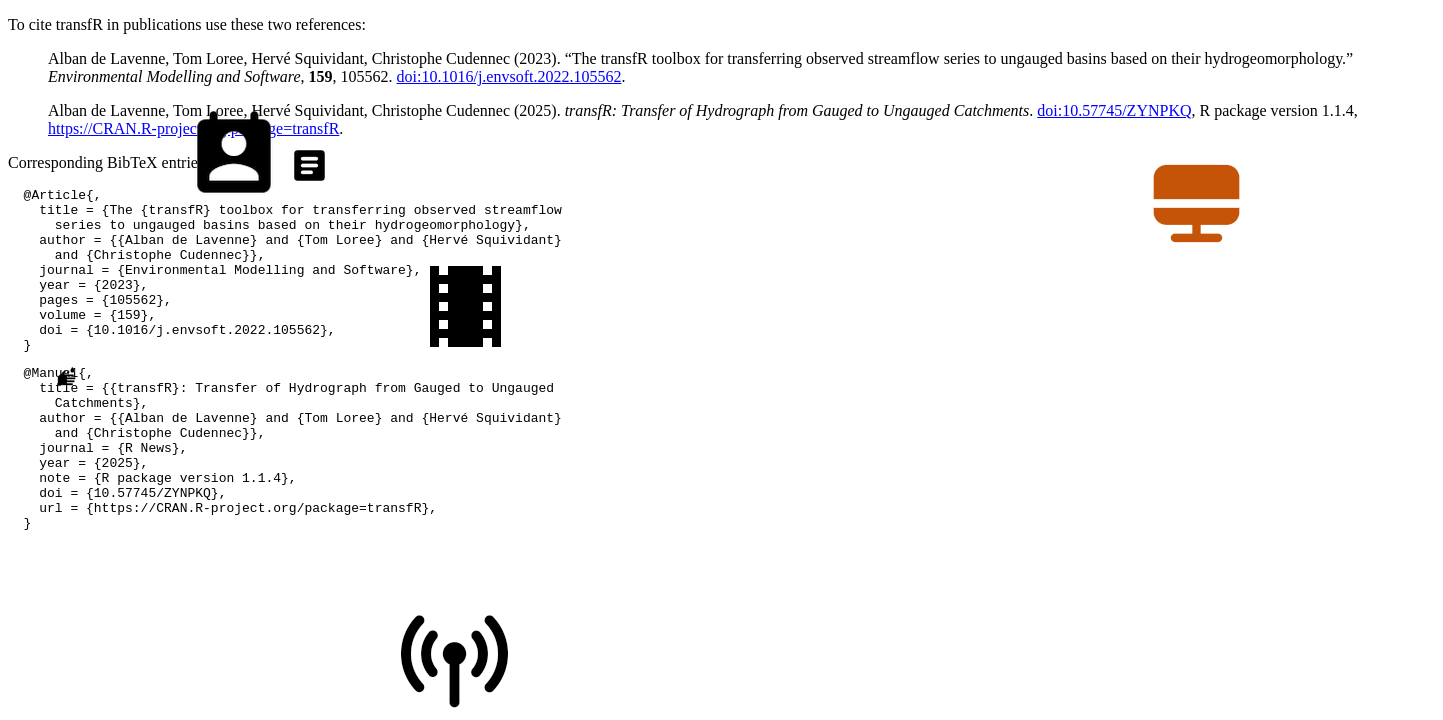  Describe the element at coordinates (67, 376) in the screenshot. I see `wash your hands` at that location.